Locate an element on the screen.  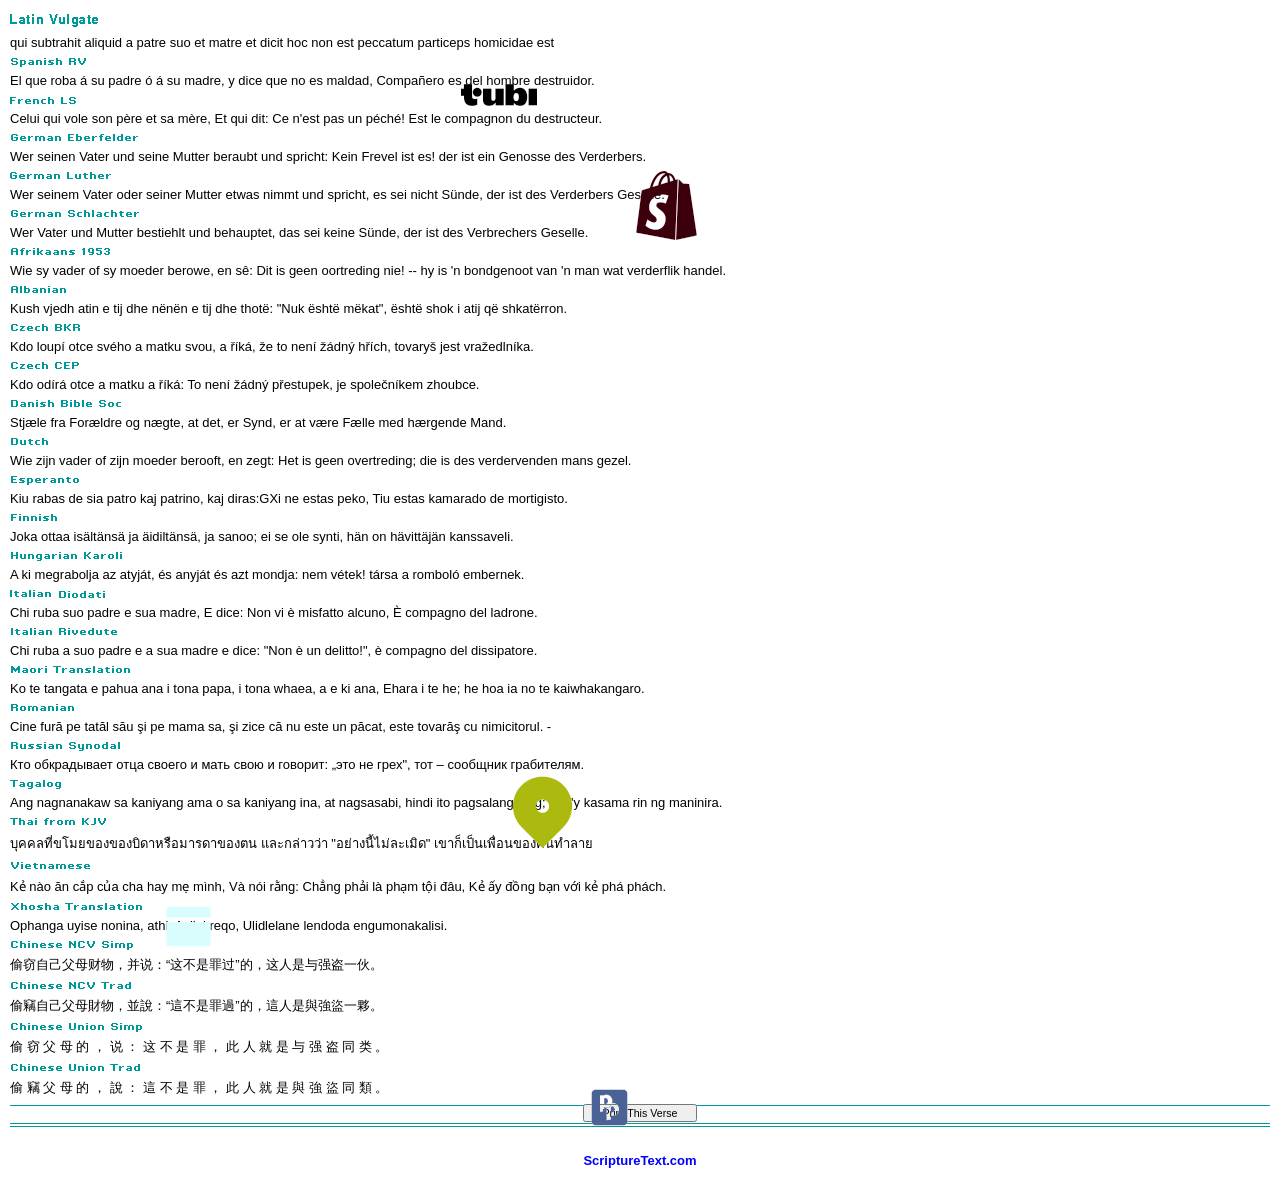
open the tubi streaming app is located at coordinates (499, 95).